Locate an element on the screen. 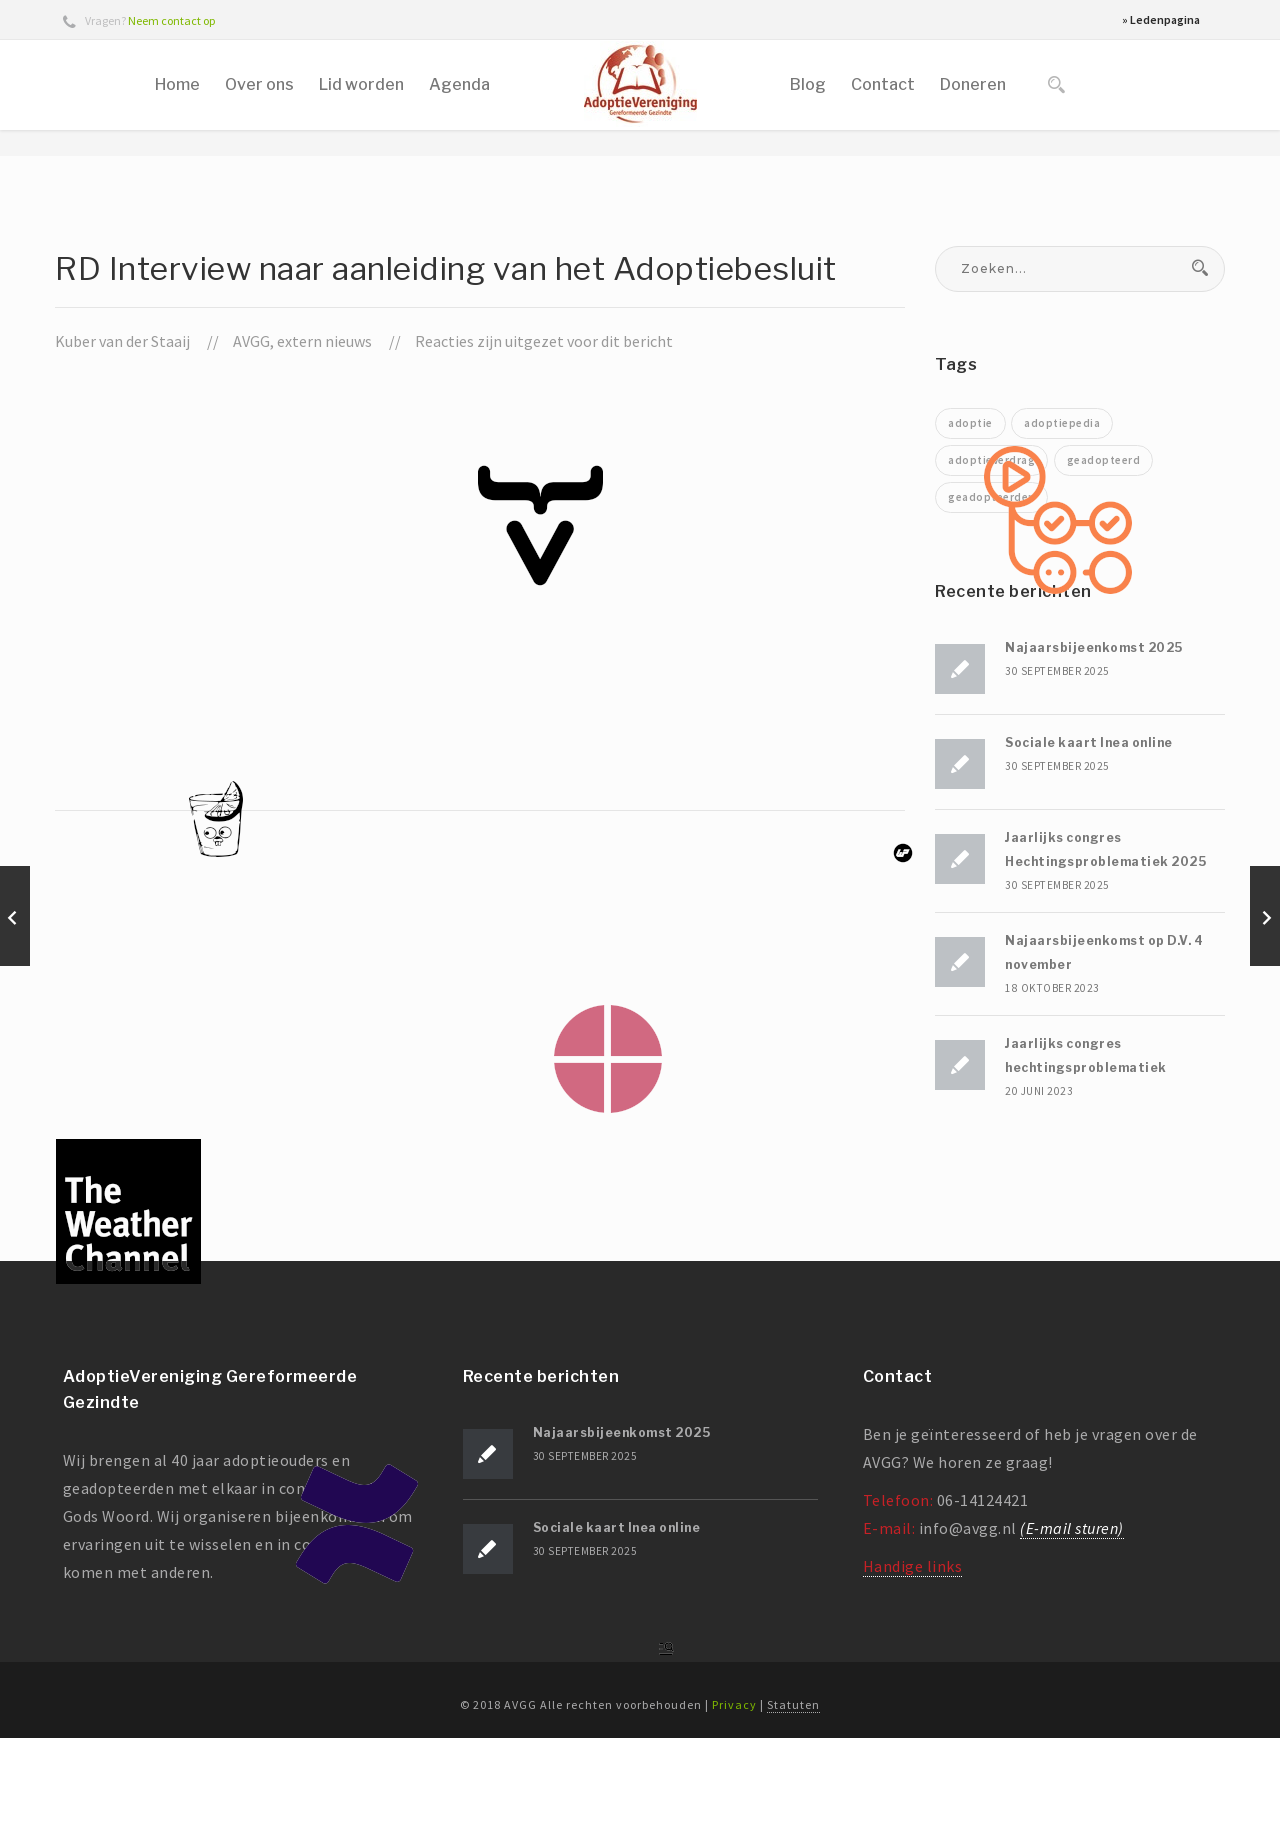  github actions workflow automation logo is located at coordinates (1058, 520).